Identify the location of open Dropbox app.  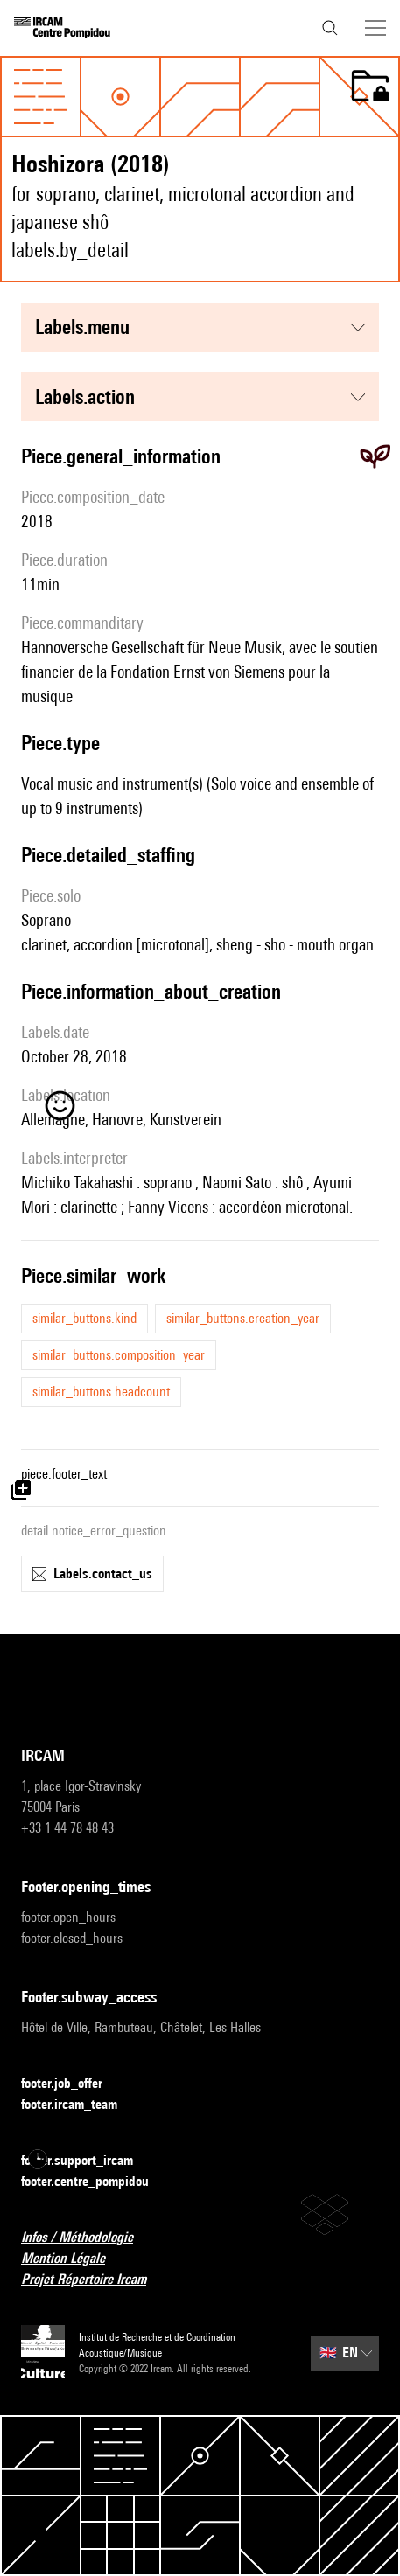
(325, 2212).